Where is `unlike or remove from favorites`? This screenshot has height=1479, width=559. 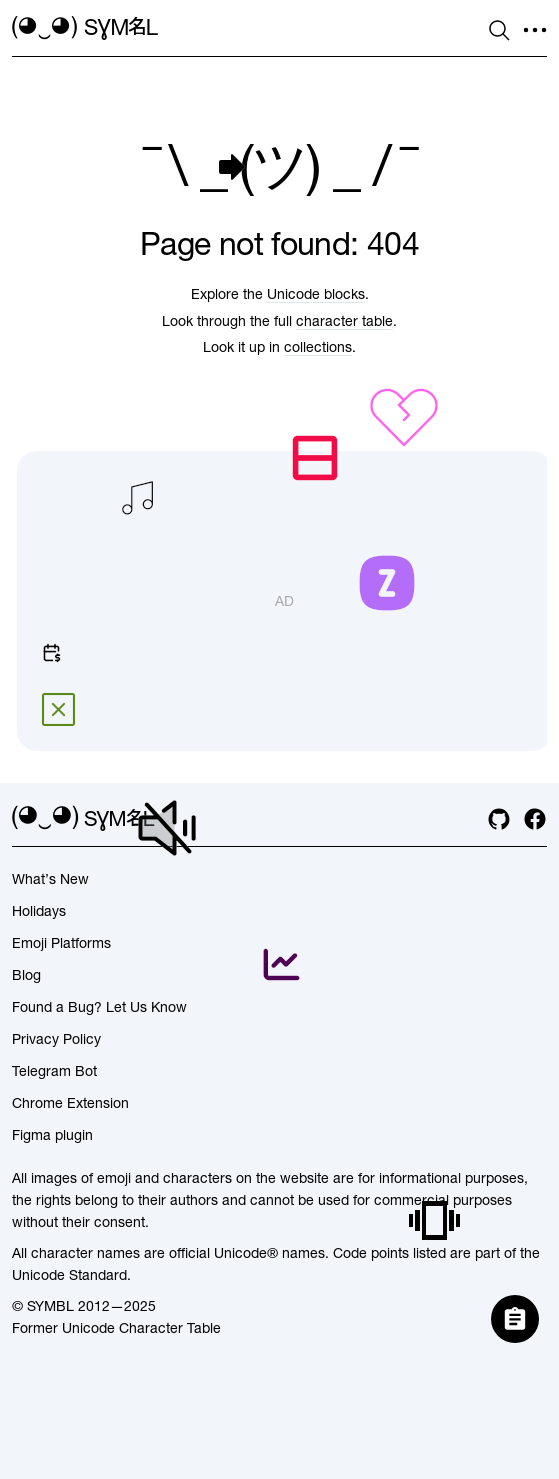
unlike or remove from favorites is located at coordinates (404, 415).